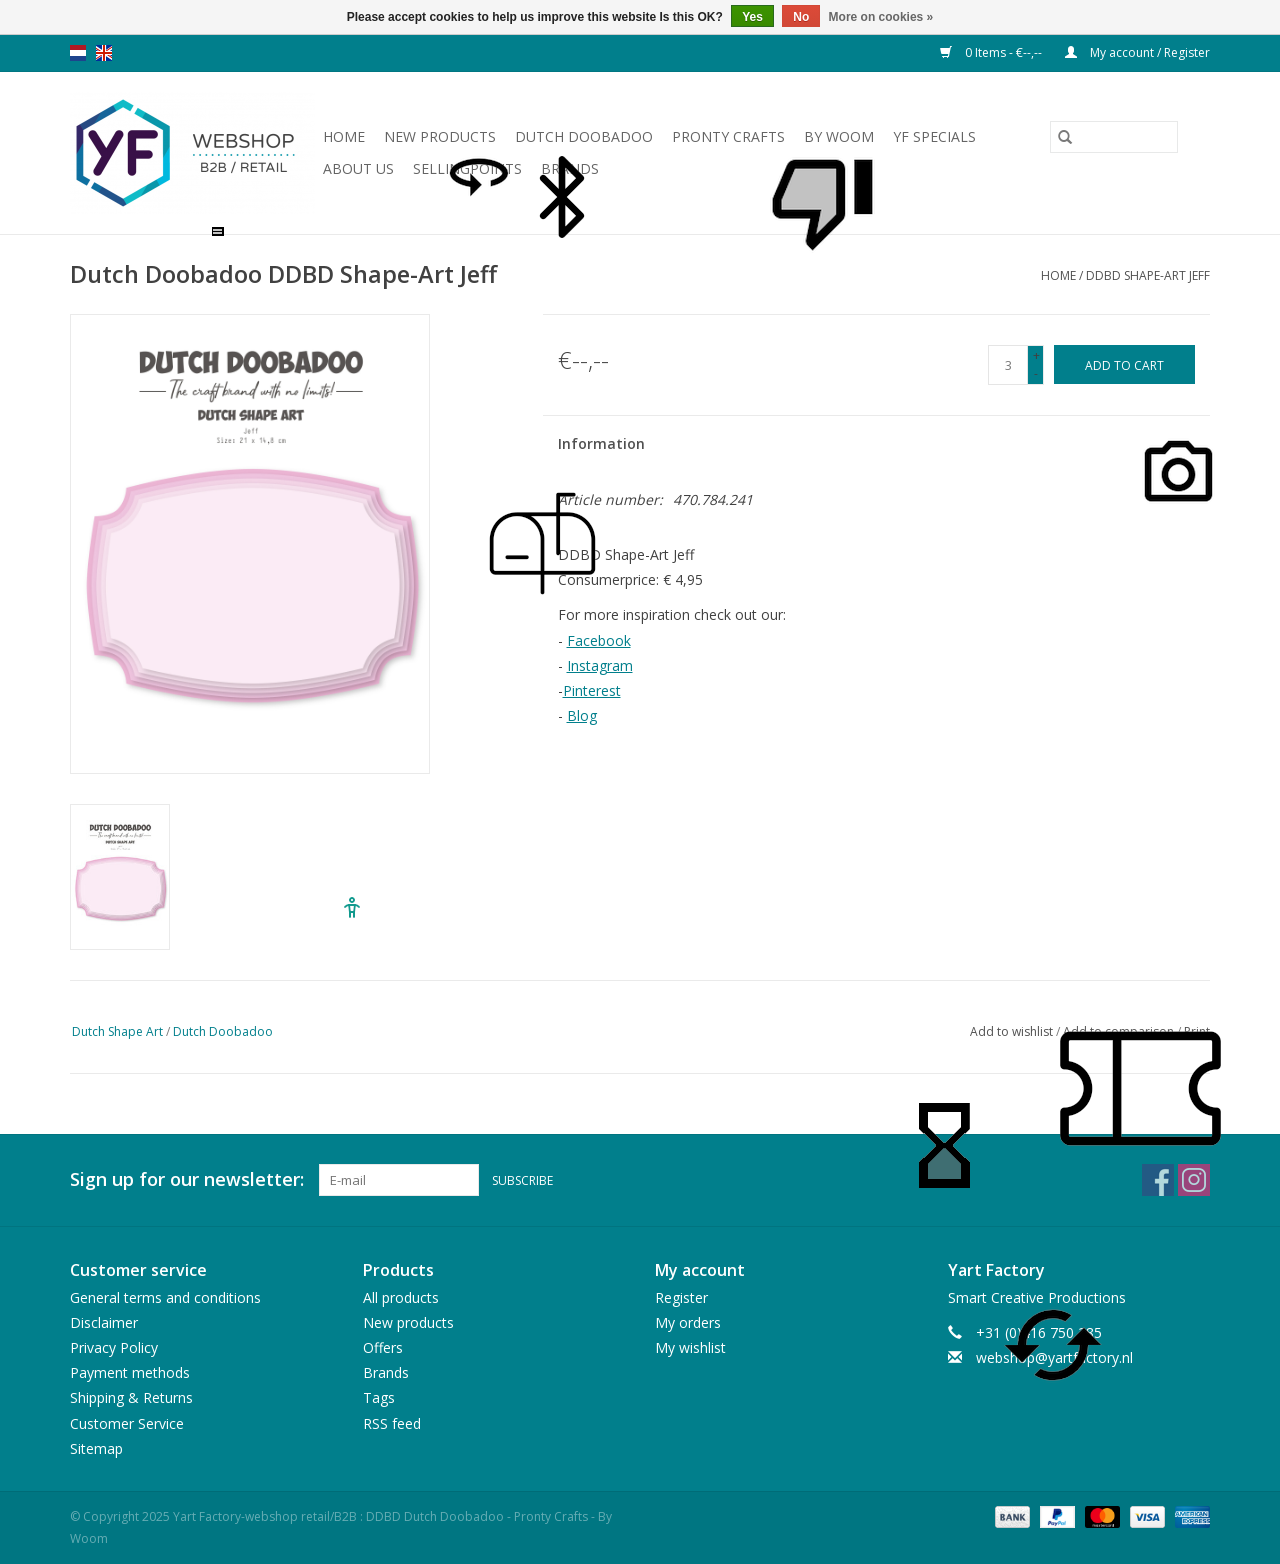 This screenshot has height=1564, width=1280. What do you see at coordinates (352, 908) in the screenshot?
I see `view male user profile` at bounding box center [352, 908].